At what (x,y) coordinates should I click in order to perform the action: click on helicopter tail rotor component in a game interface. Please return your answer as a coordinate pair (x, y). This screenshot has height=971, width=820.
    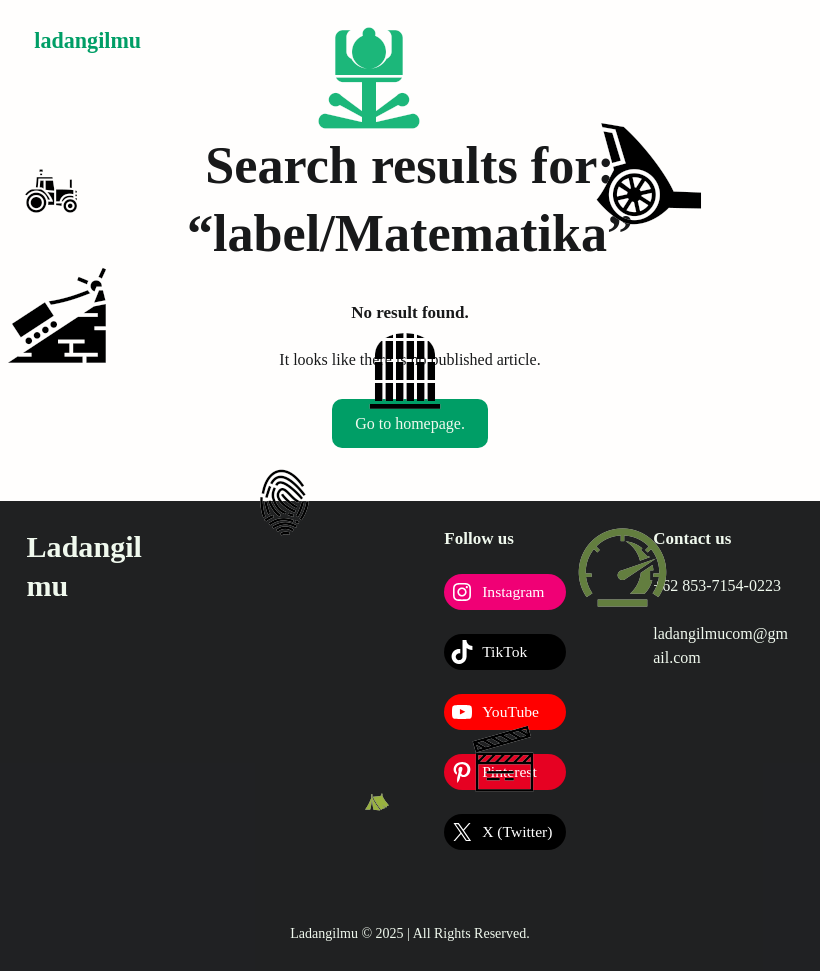
    Looking at the image, I should click on (648, 173).